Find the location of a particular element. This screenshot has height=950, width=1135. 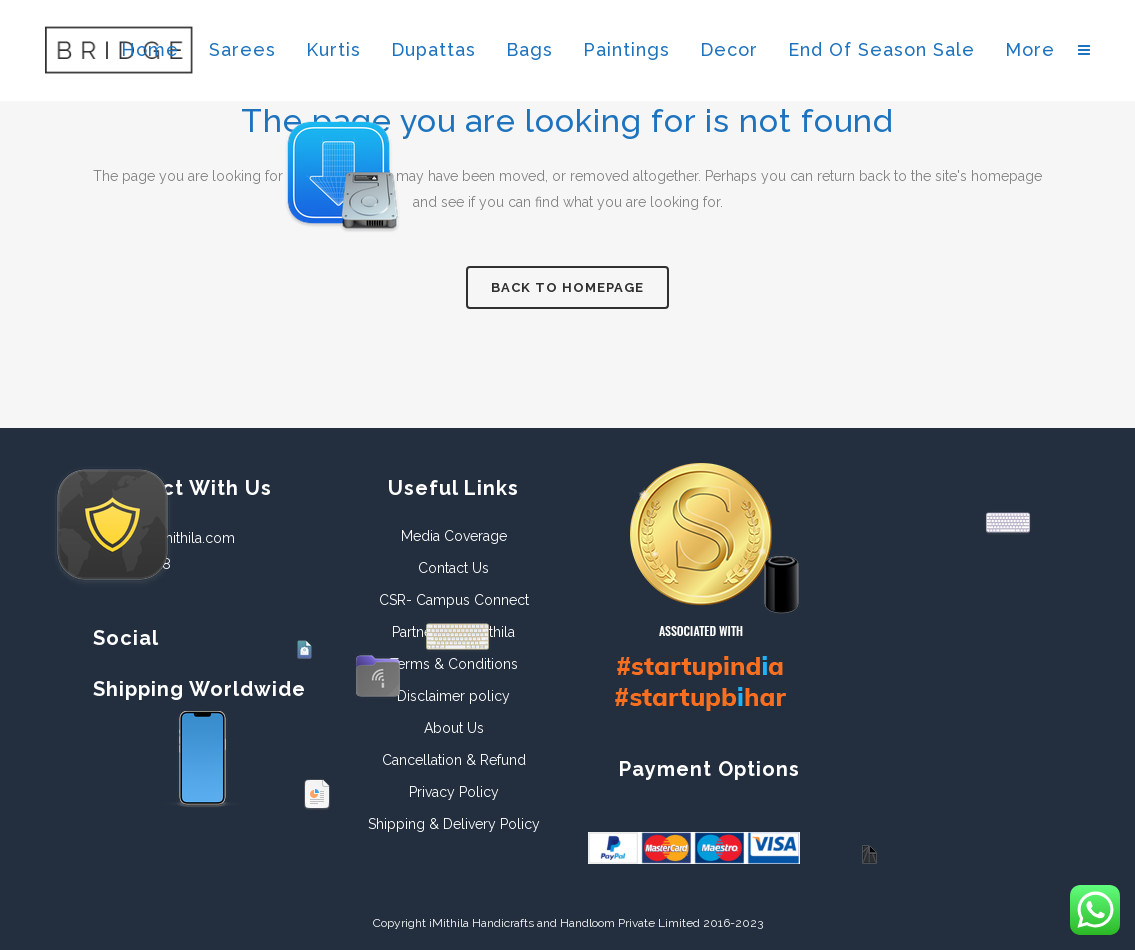

microsoft outlook email file is located at coordinates (304, 649).